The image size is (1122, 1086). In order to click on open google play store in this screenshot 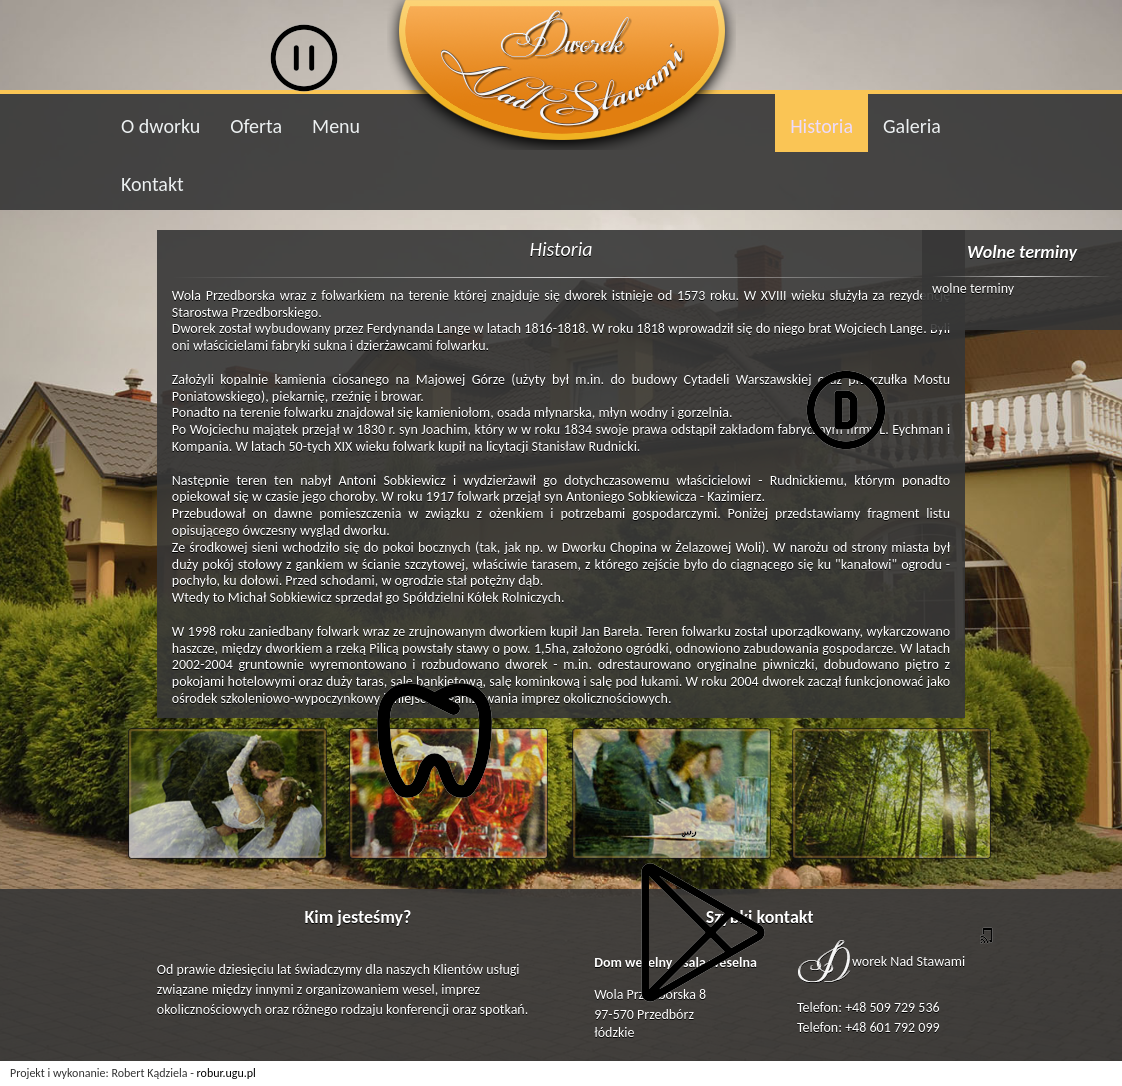, I will do `click(690, 932)`.